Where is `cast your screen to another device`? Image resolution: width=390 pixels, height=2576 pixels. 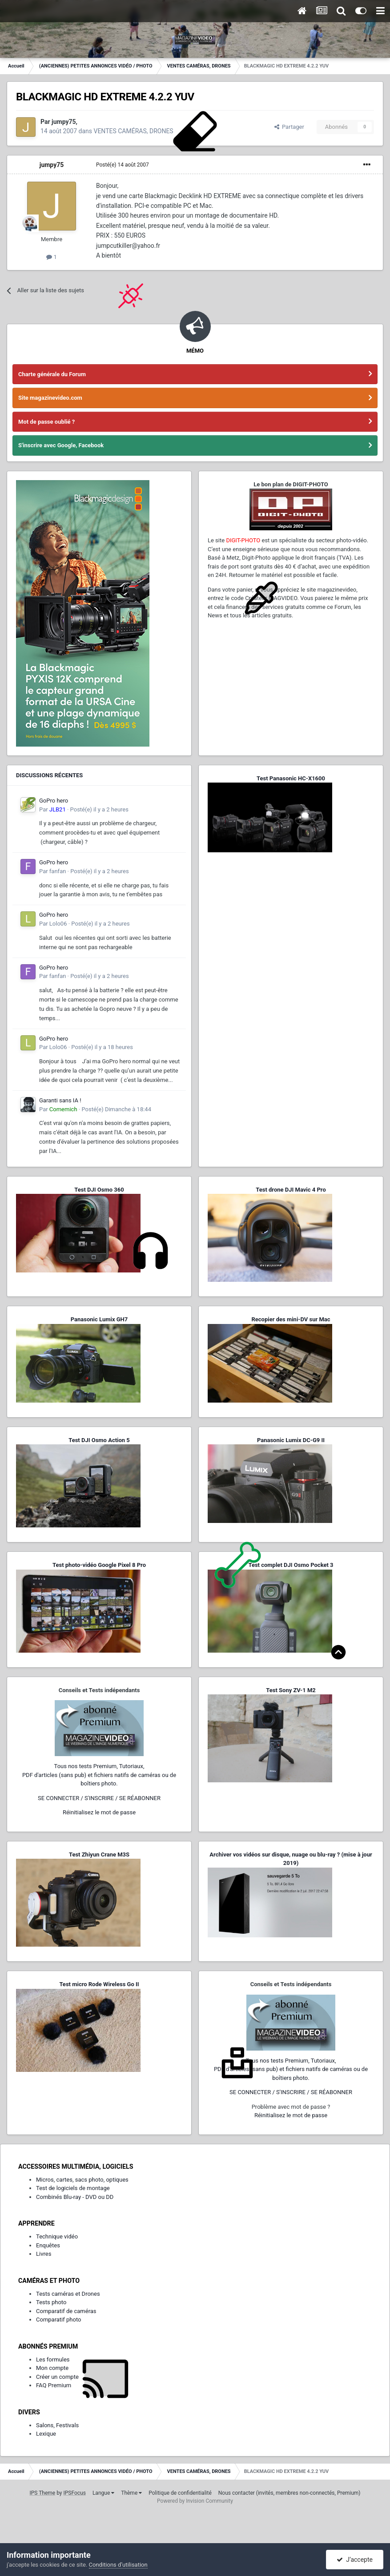 cast your screen to another device is located at coordinates (105, 2379).